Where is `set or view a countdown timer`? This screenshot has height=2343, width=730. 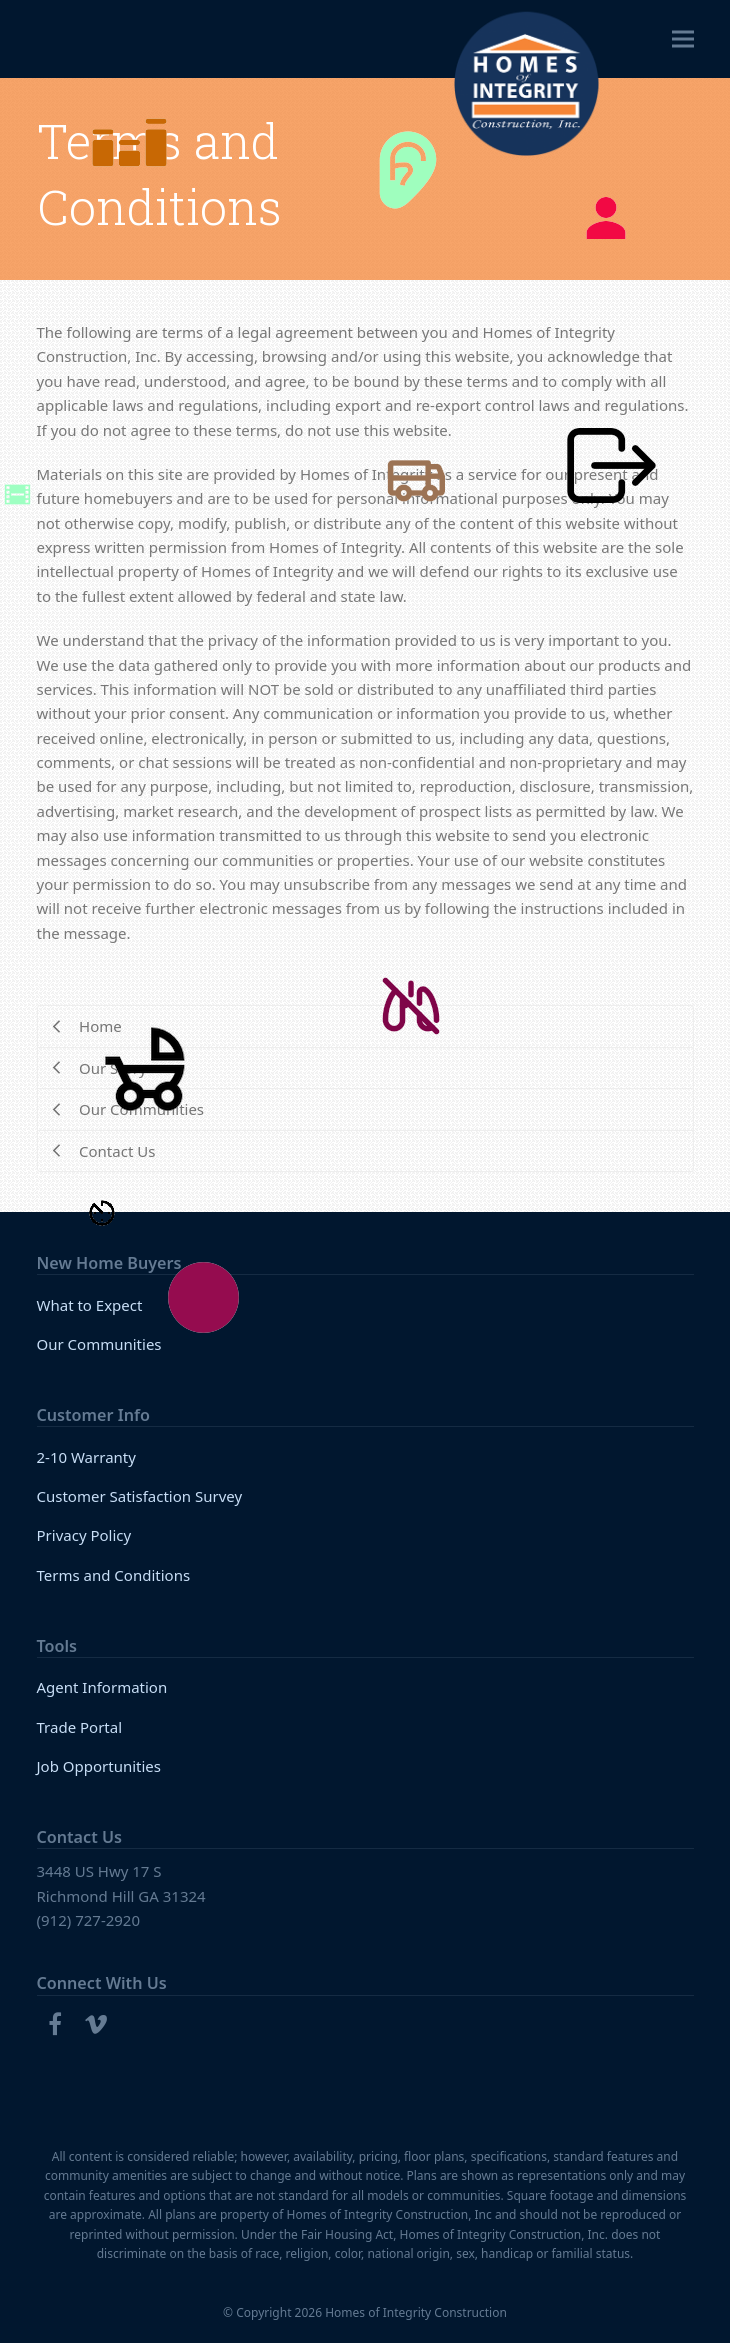 set or view a countdown timer is located at coordinates (102, 1213).